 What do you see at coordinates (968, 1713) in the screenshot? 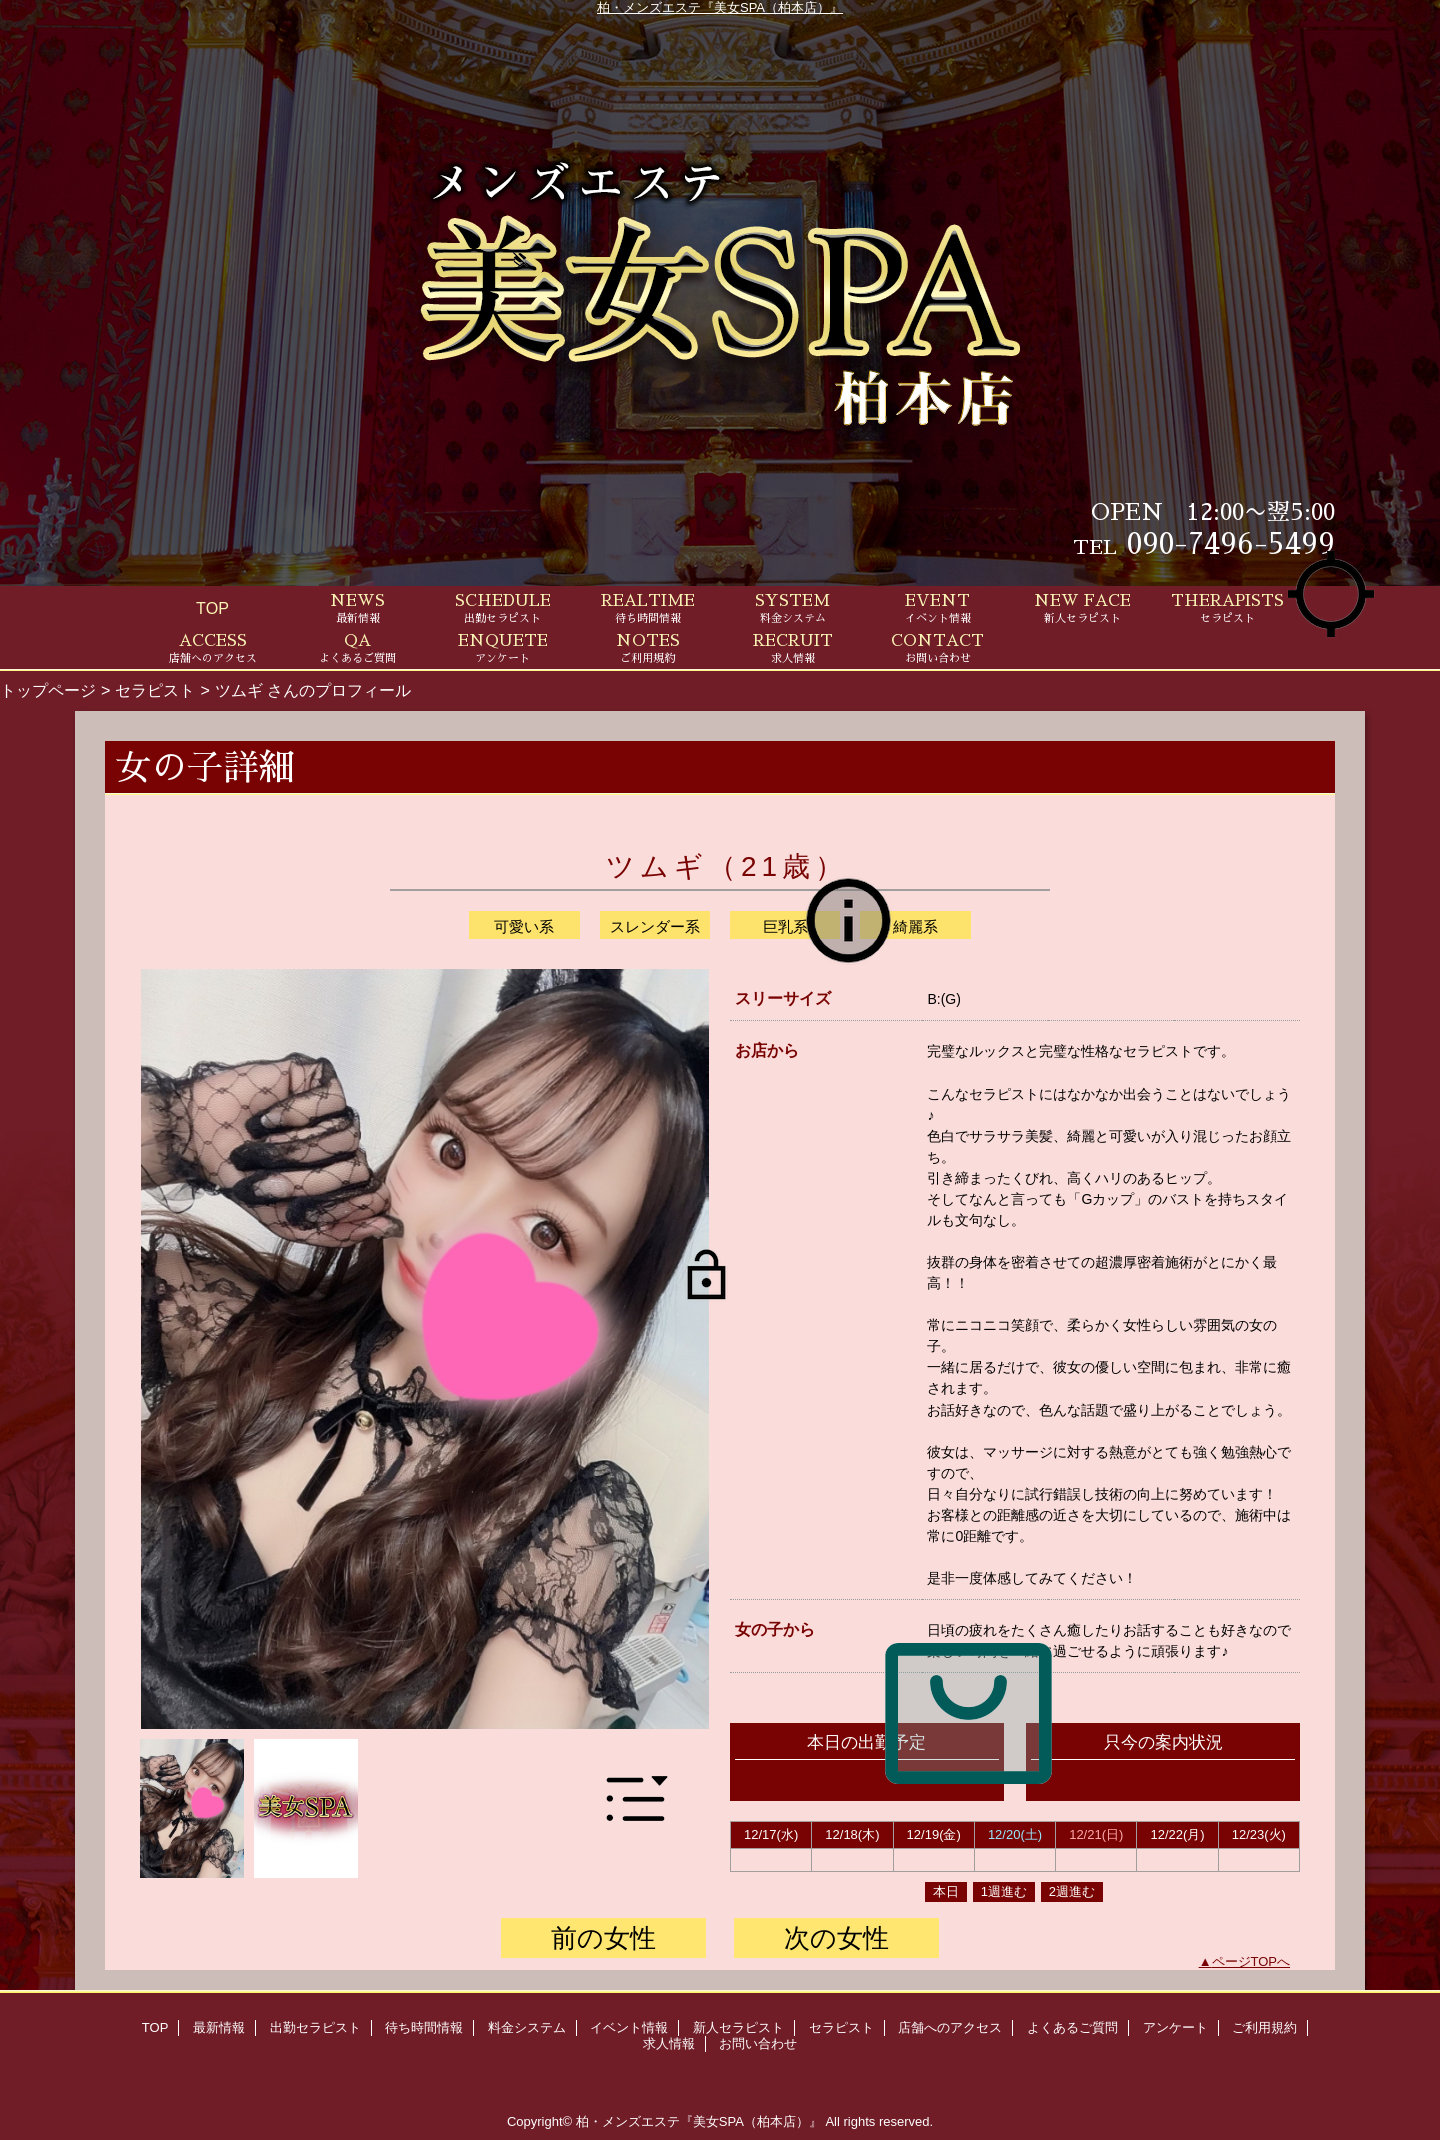
I see `view your shopping bag` at bounding box center [968, 1713].